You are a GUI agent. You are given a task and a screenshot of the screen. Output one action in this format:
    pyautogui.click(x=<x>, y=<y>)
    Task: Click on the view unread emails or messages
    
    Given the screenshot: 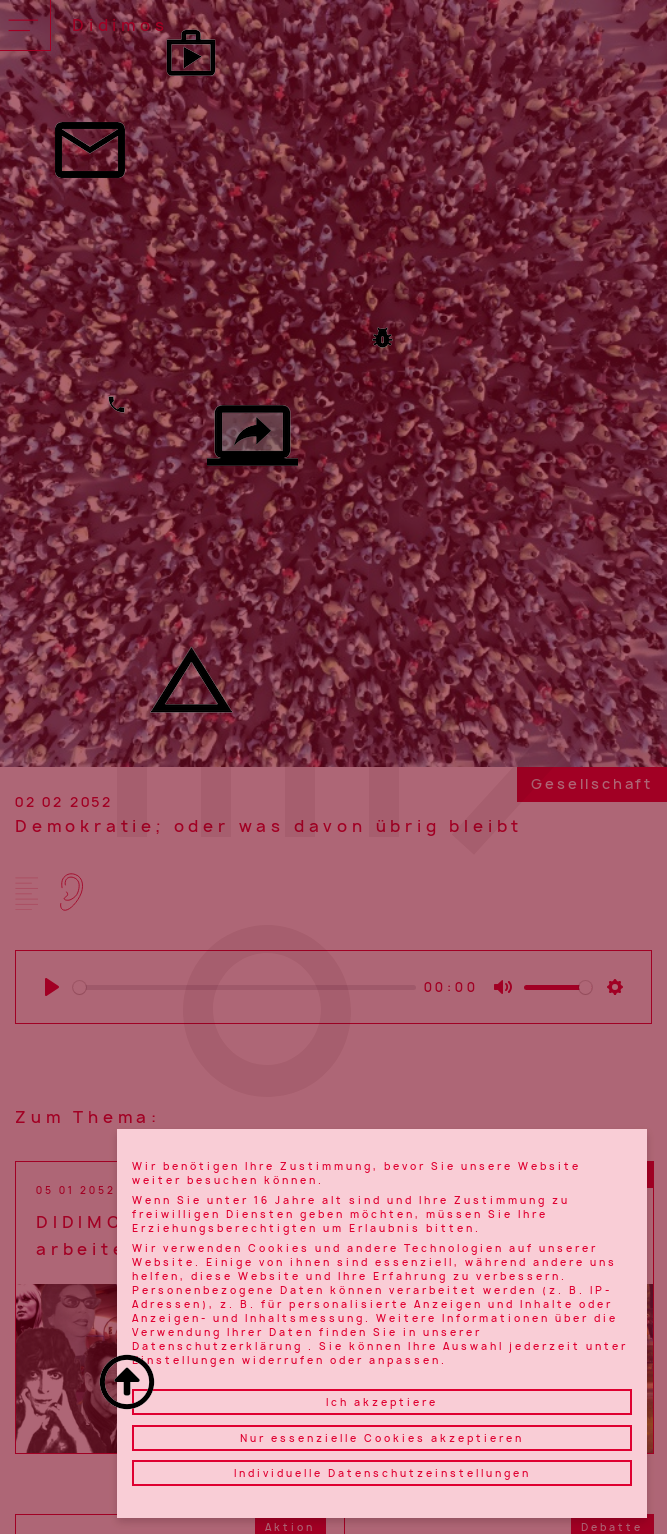 What is the action you would take?
    pyautogui.click(x=90, y=150)
    